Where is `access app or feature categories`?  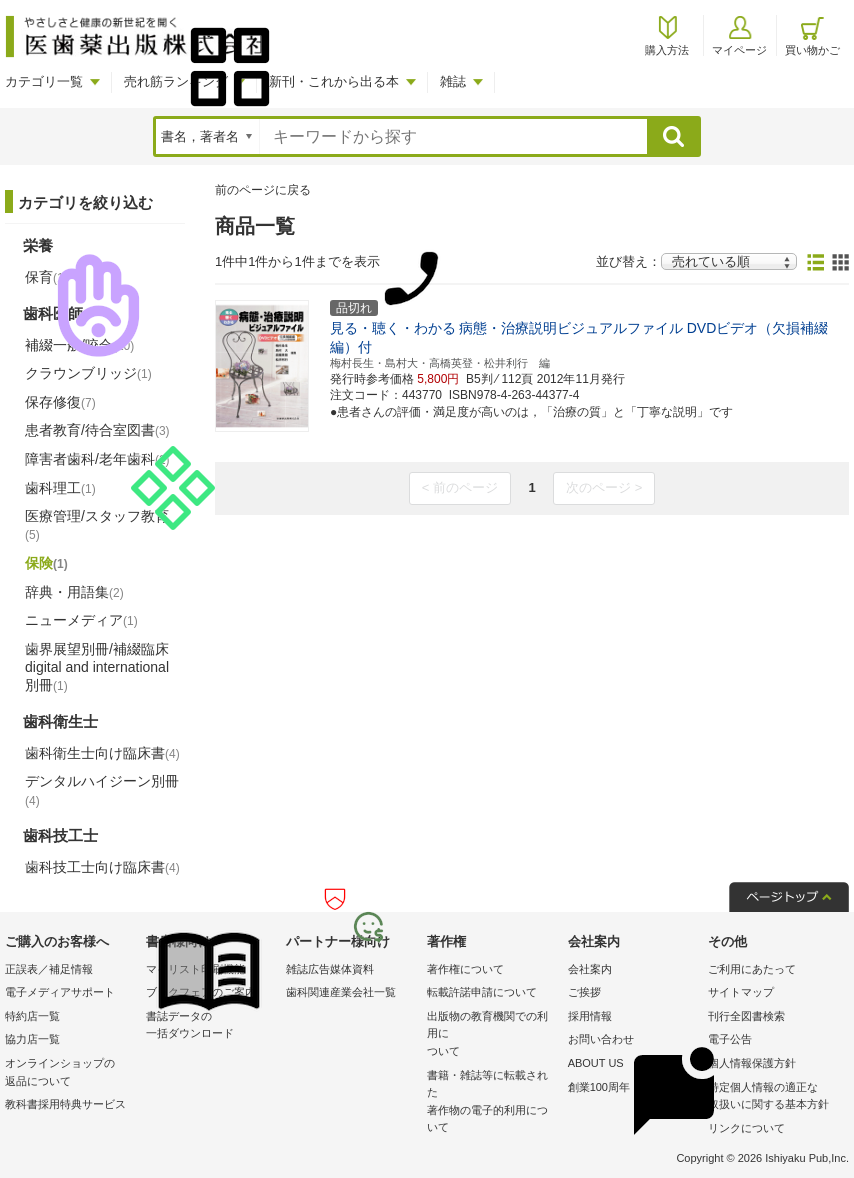 access app or feature categories is located at coordinates (173, 488).